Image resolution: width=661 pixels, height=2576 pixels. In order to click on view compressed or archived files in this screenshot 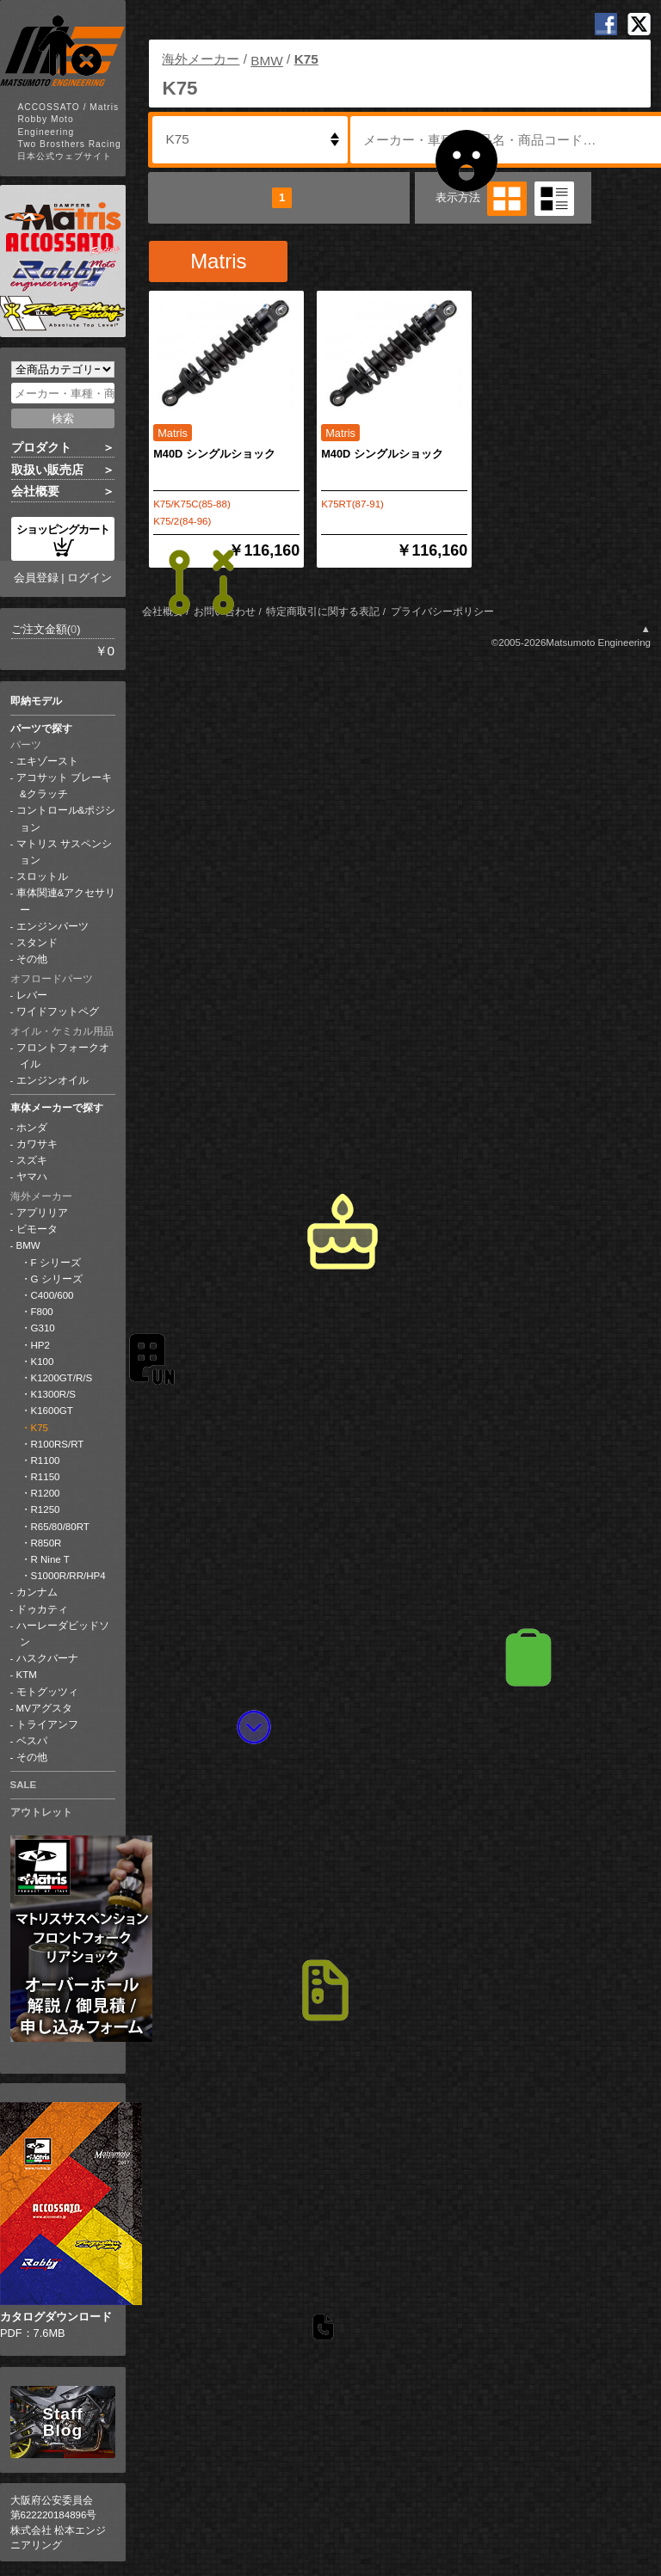, I will do `click(325, 1990)`.